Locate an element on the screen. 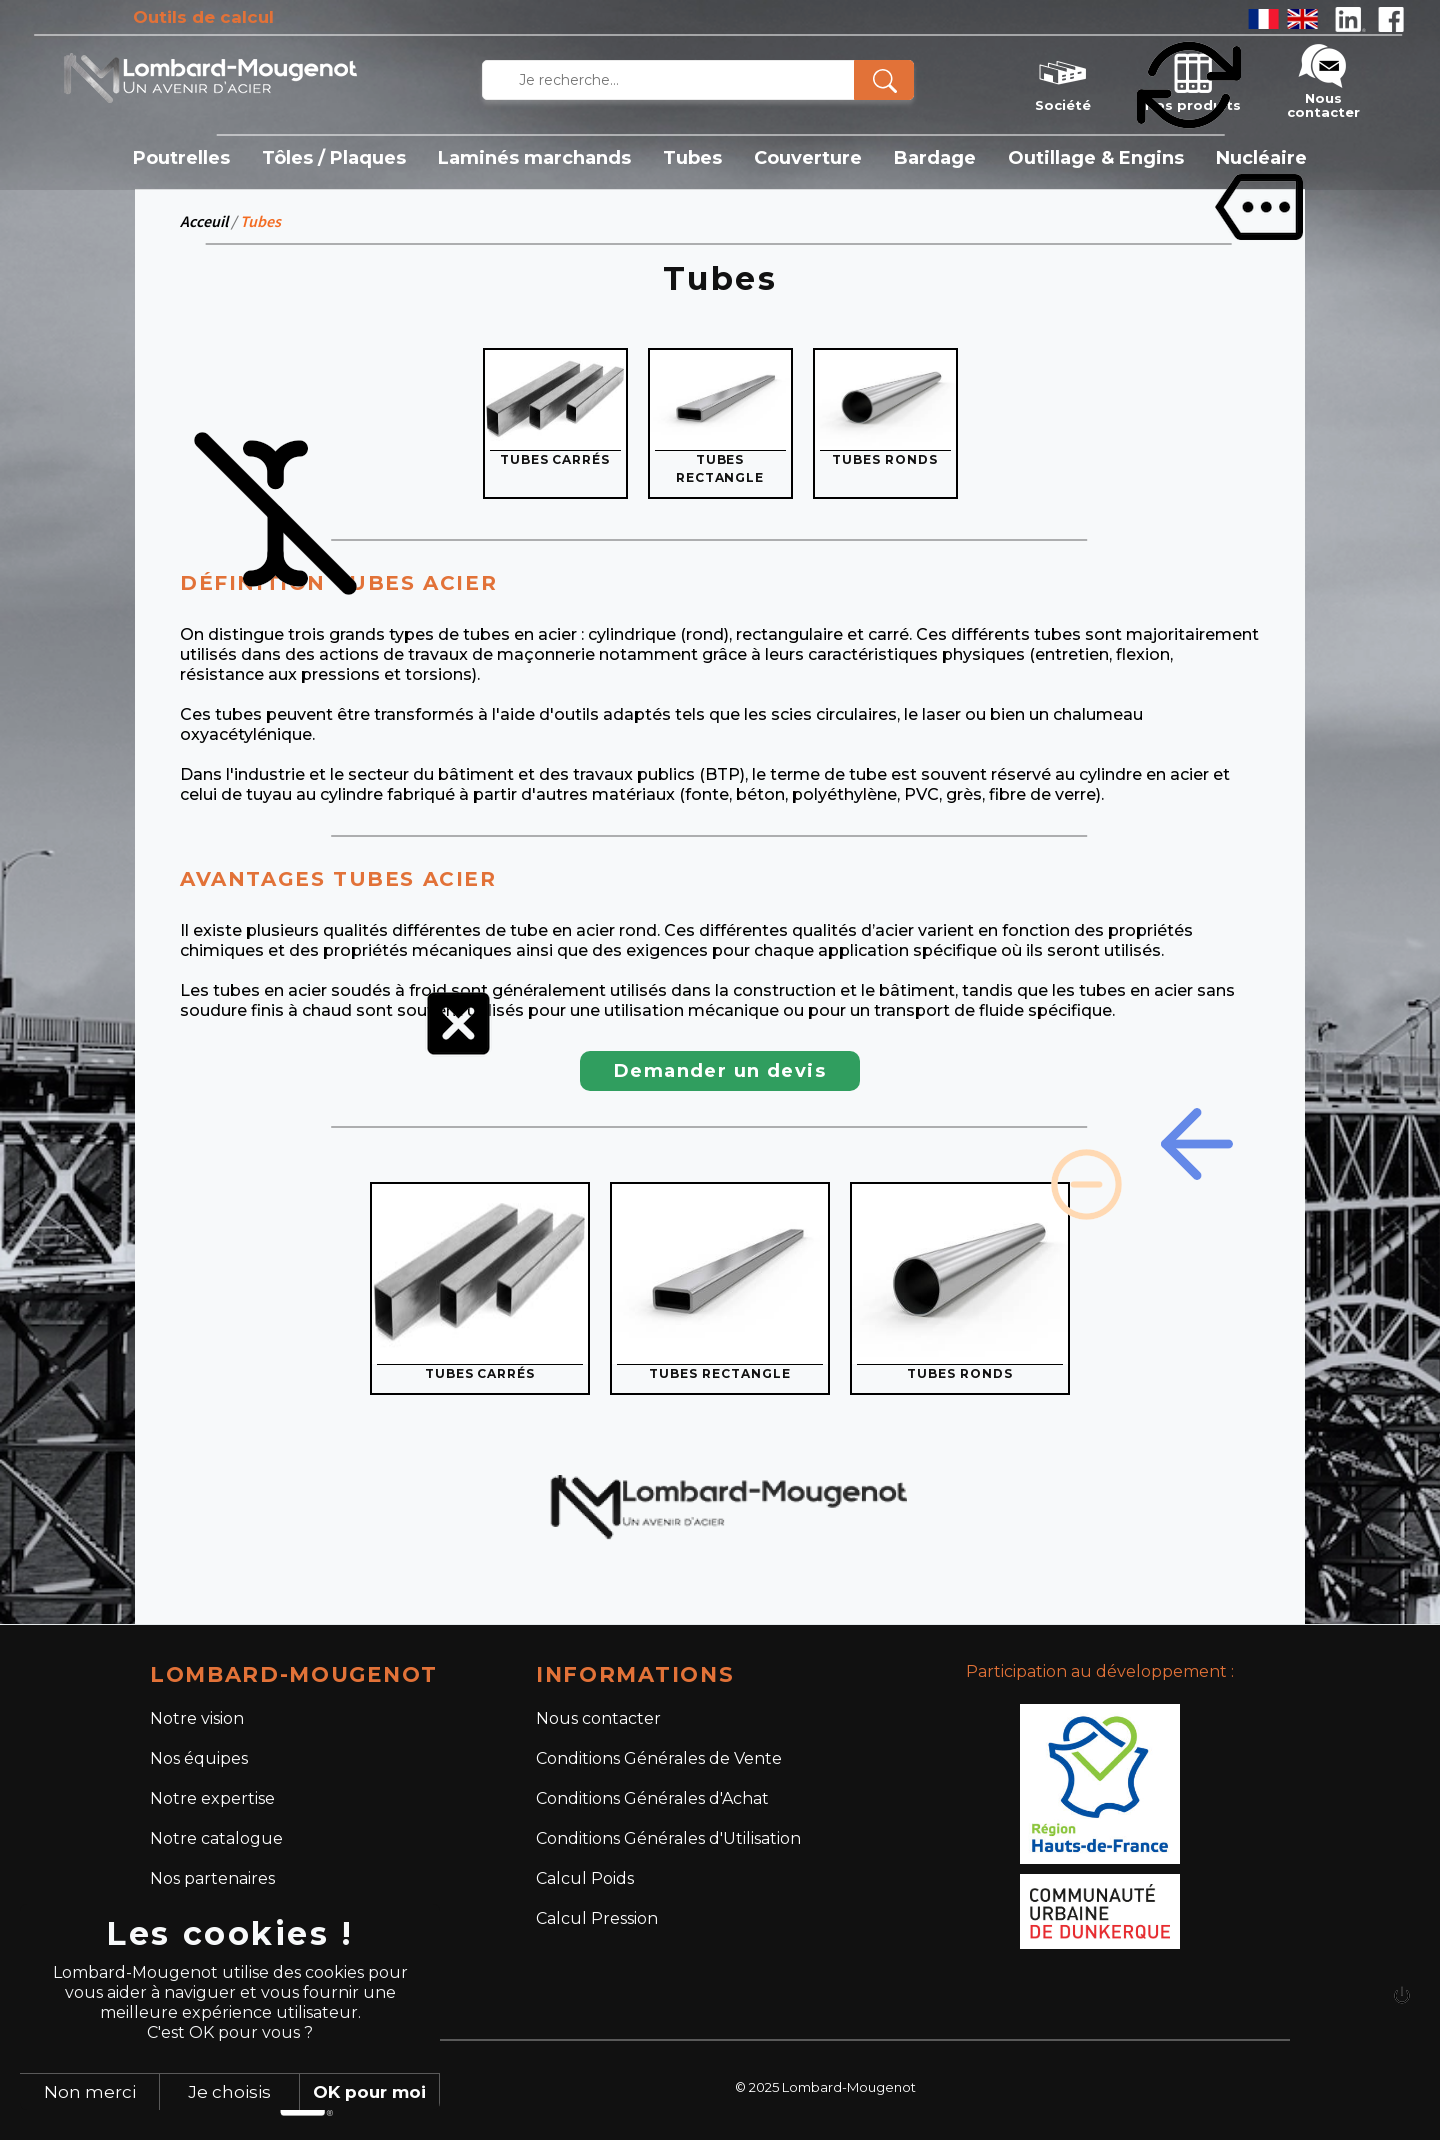 This screenshot has width=1440, height=2140. view more options or actions is located at coordinates (1259, 207).